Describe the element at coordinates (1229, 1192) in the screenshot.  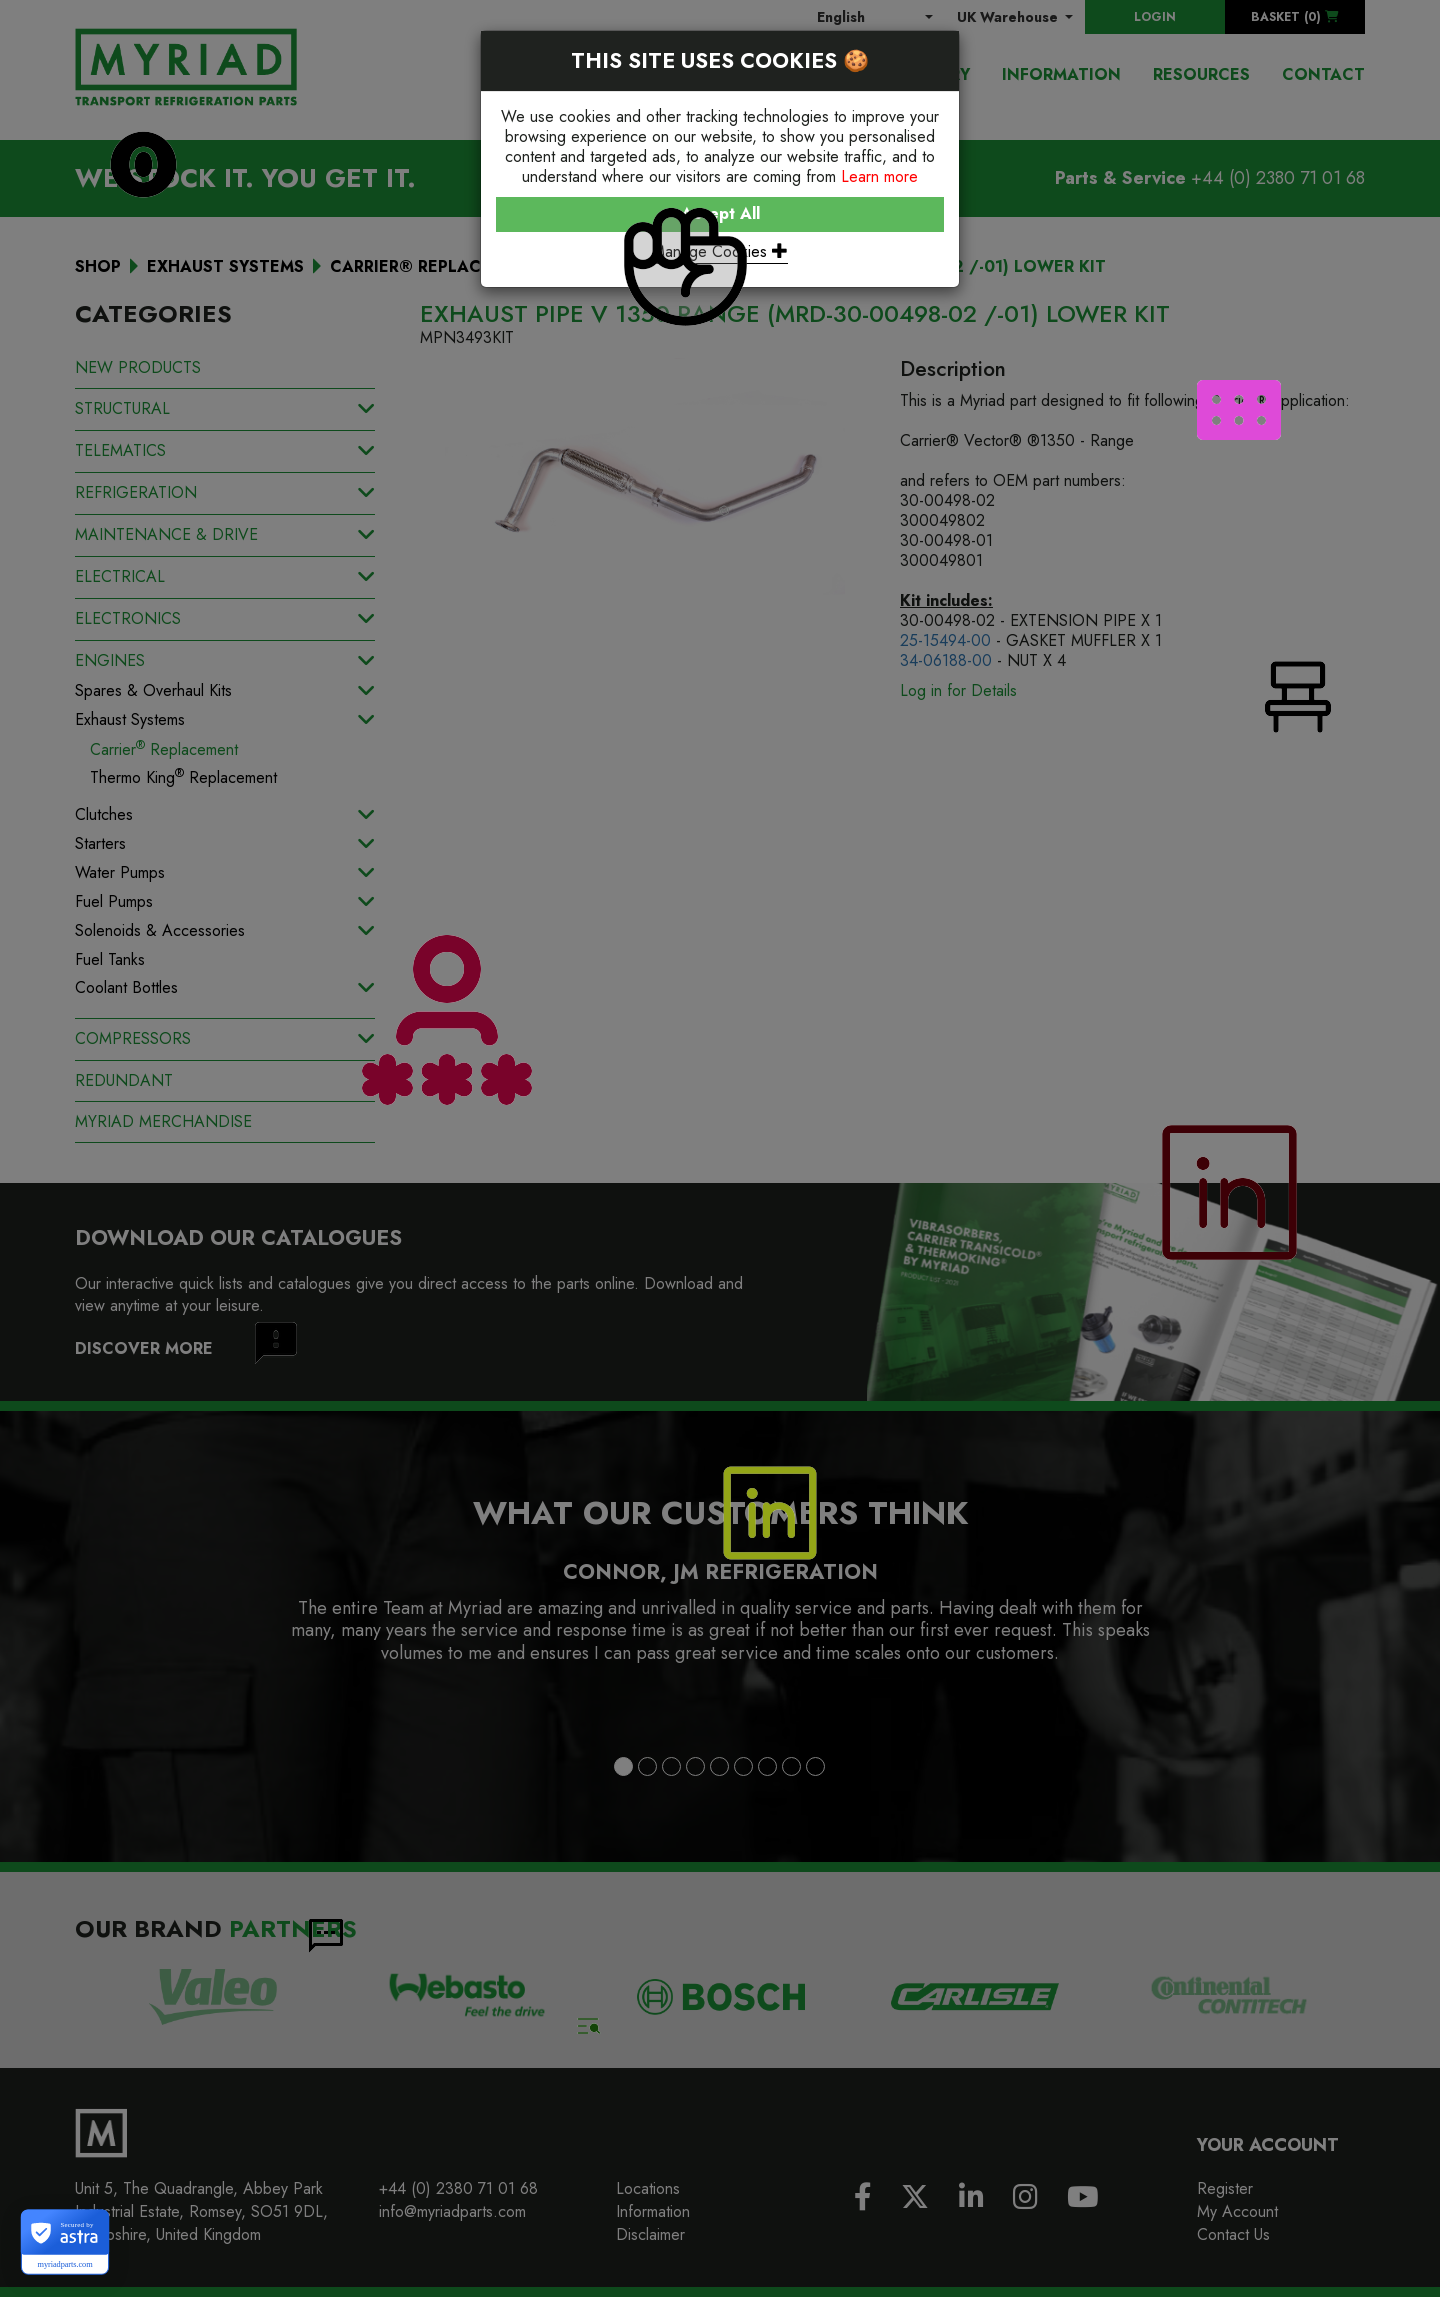
I see `open LinkedIn profile or app` at that location.